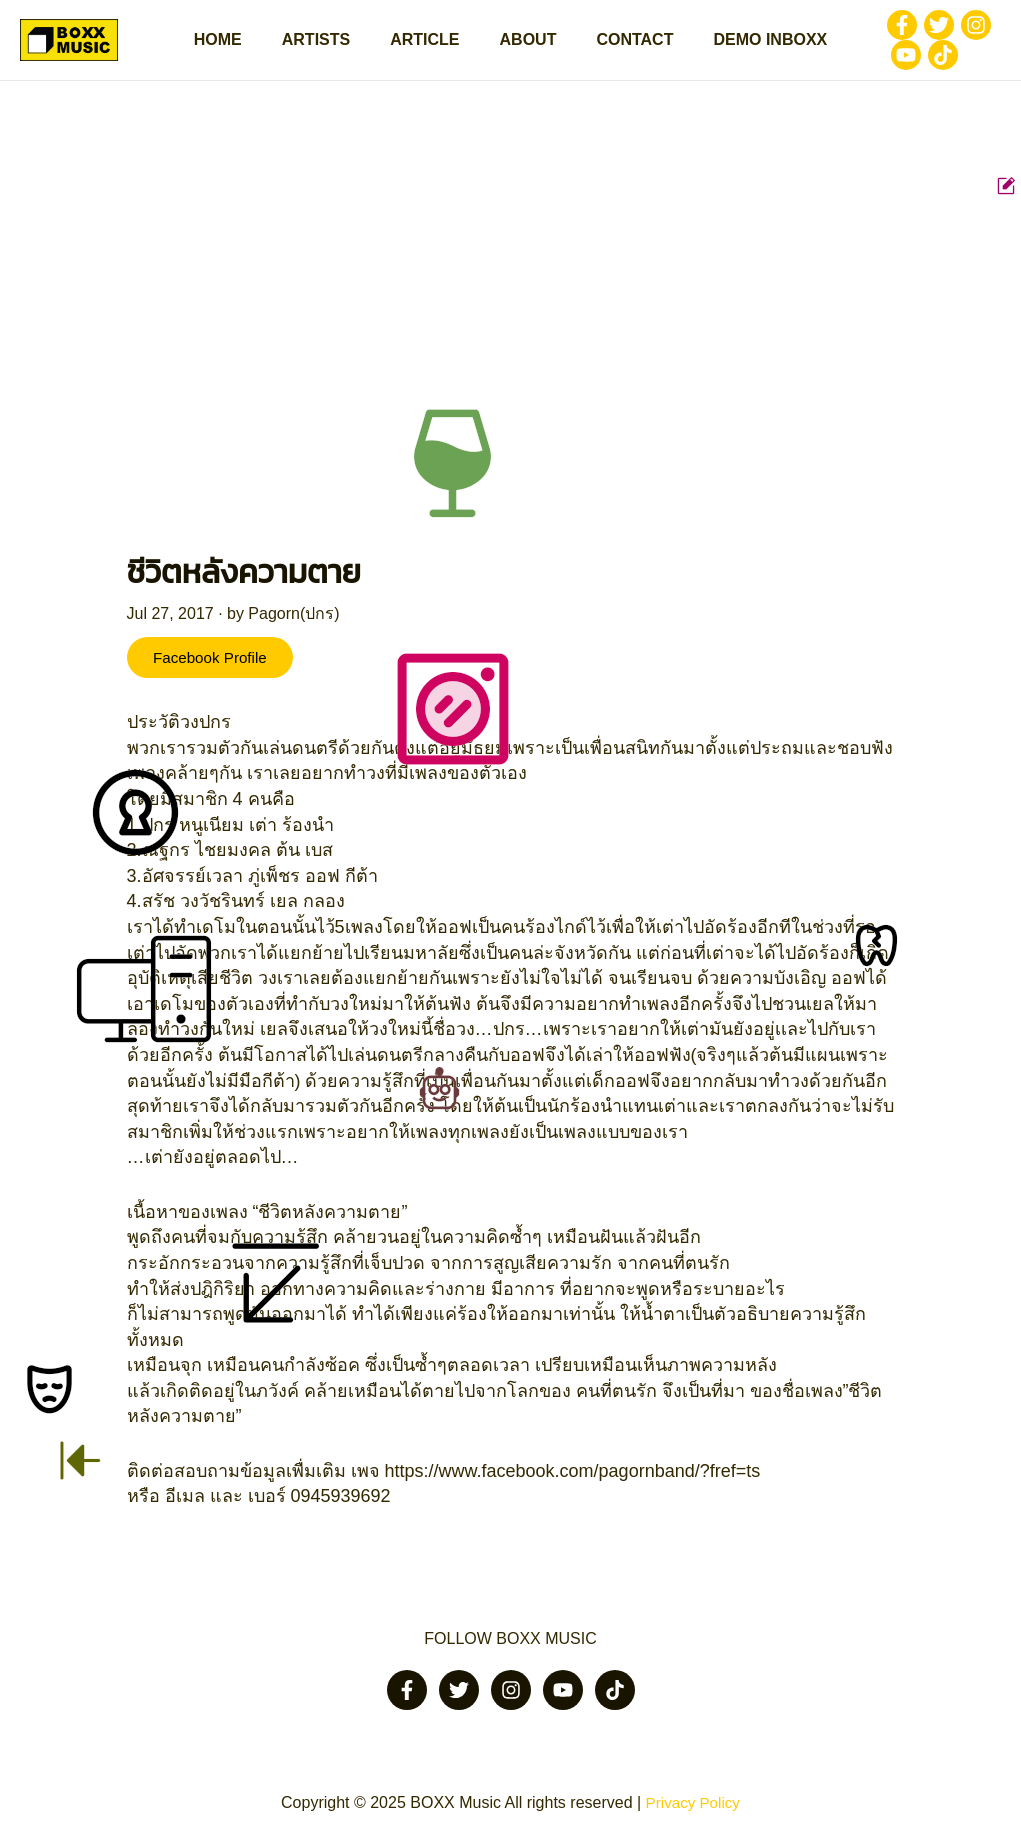 The width and height of the screenshot is (1021, 1843). Describe the element at coordinates (452, 459) in the screenshot. I see `browse wine or beverage options` at that location.